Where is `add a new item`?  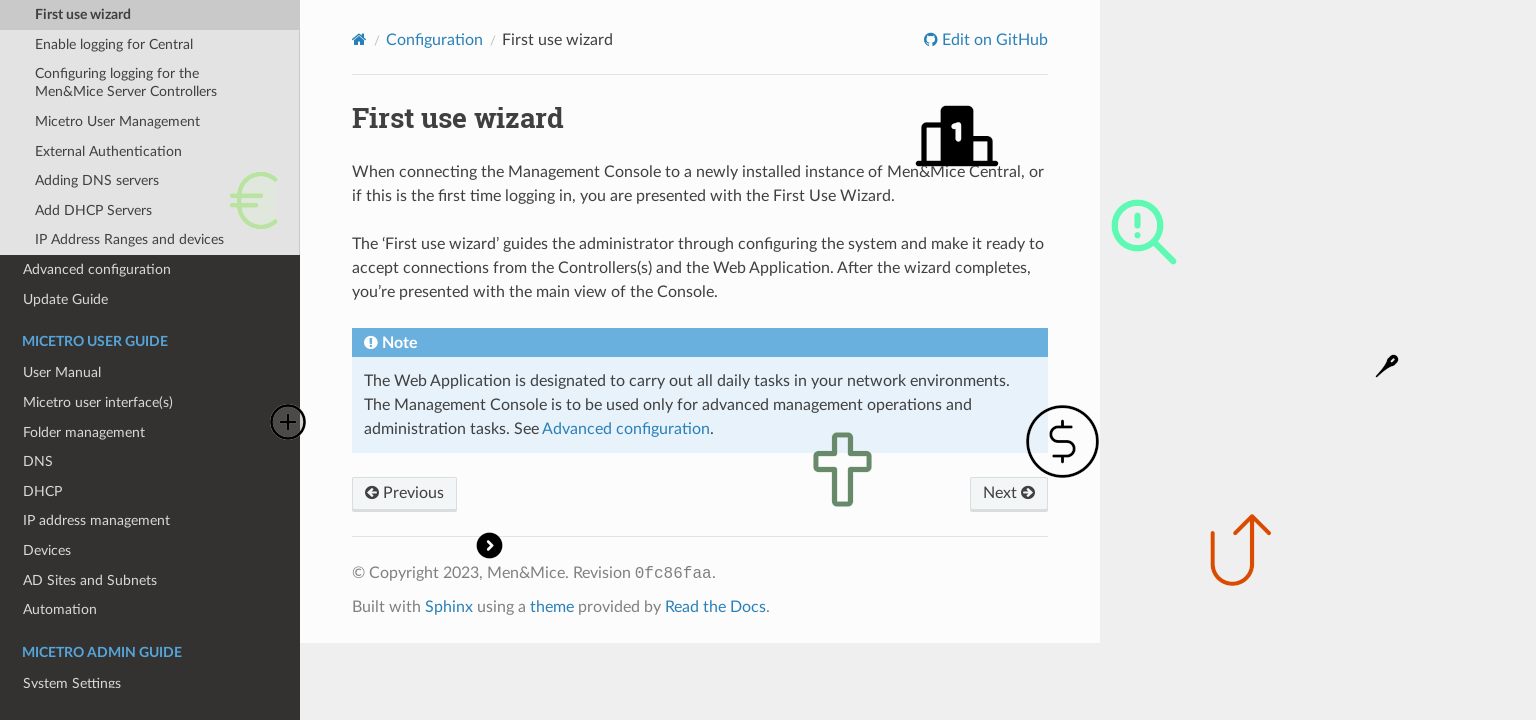 add a new item is located at coordinates (288, 422).